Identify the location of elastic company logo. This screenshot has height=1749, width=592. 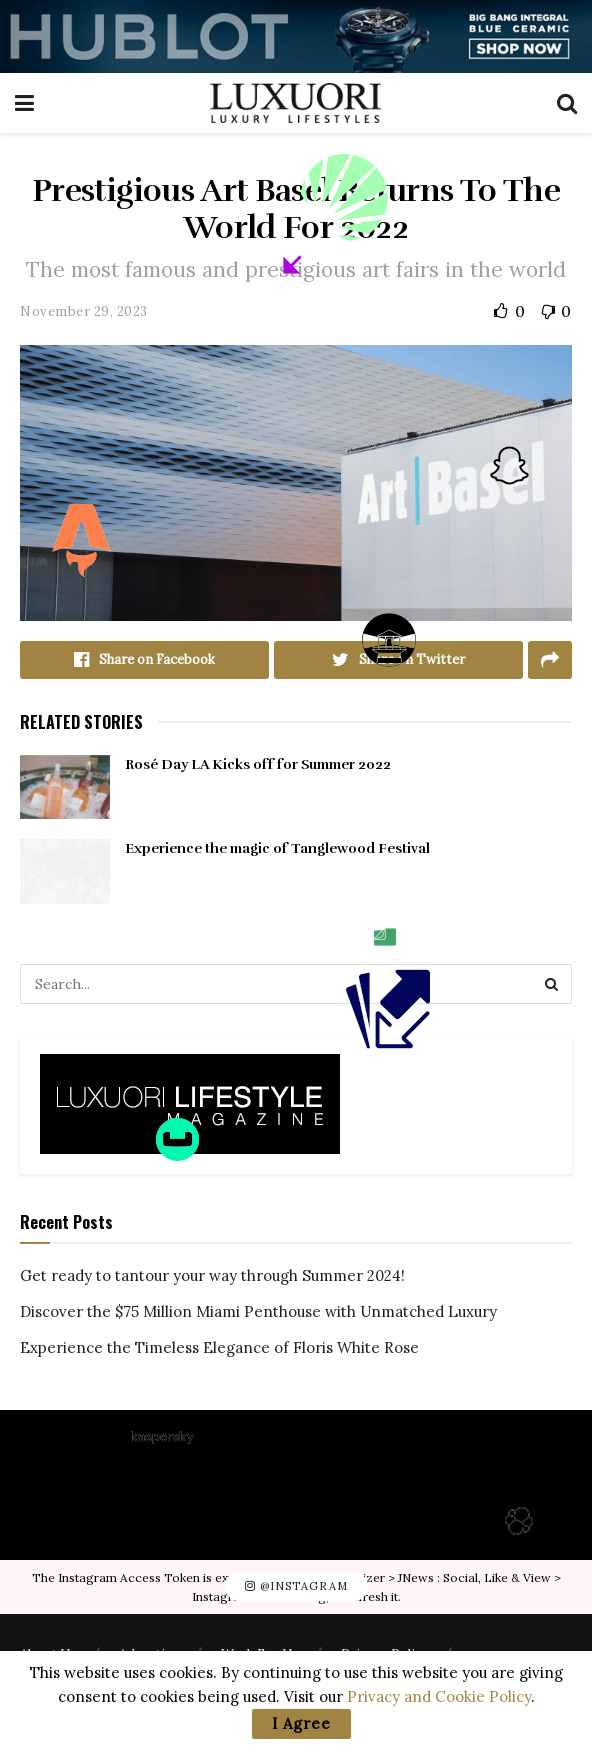
(519, 1521).